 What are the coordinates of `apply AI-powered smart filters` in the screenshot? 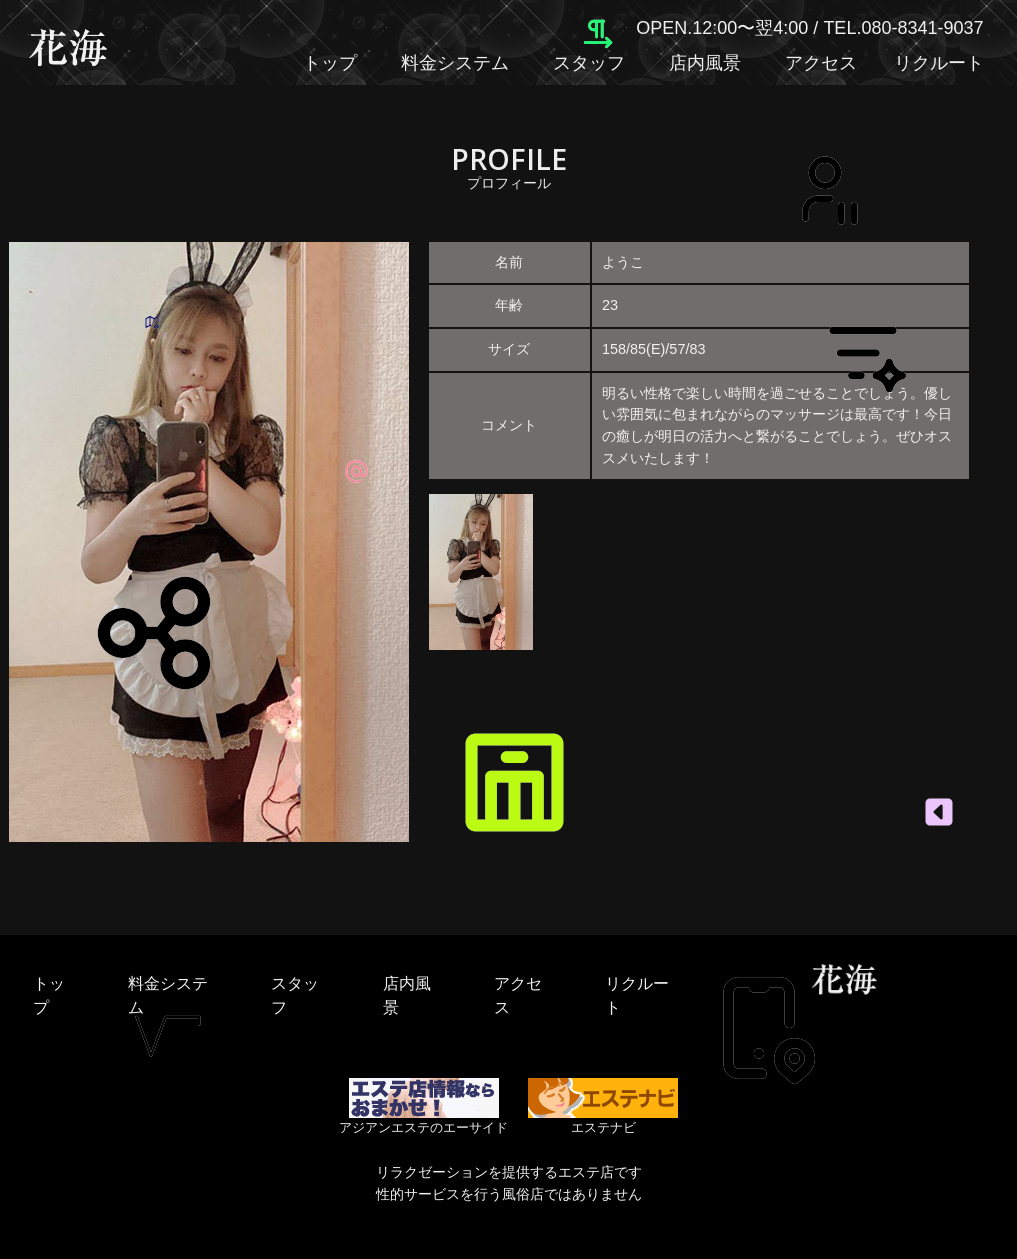 It's located at (863, 353).